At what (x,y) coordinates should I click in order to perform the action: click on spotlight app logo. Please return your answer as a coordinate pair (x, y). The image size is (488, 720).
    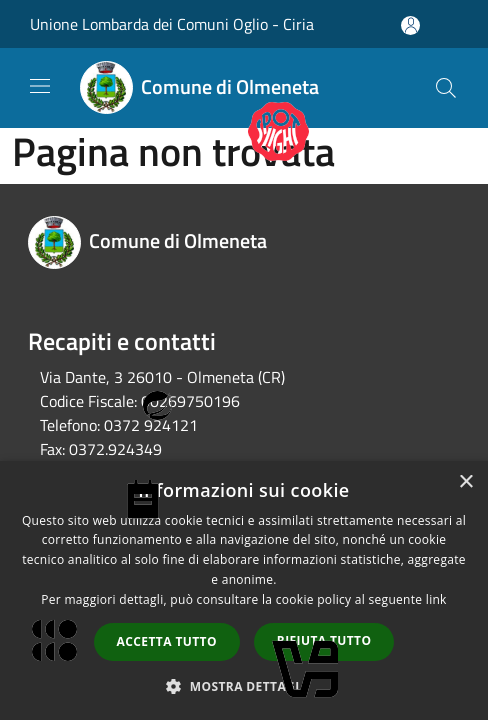
    Looking at the image, I should click on (278, 131).